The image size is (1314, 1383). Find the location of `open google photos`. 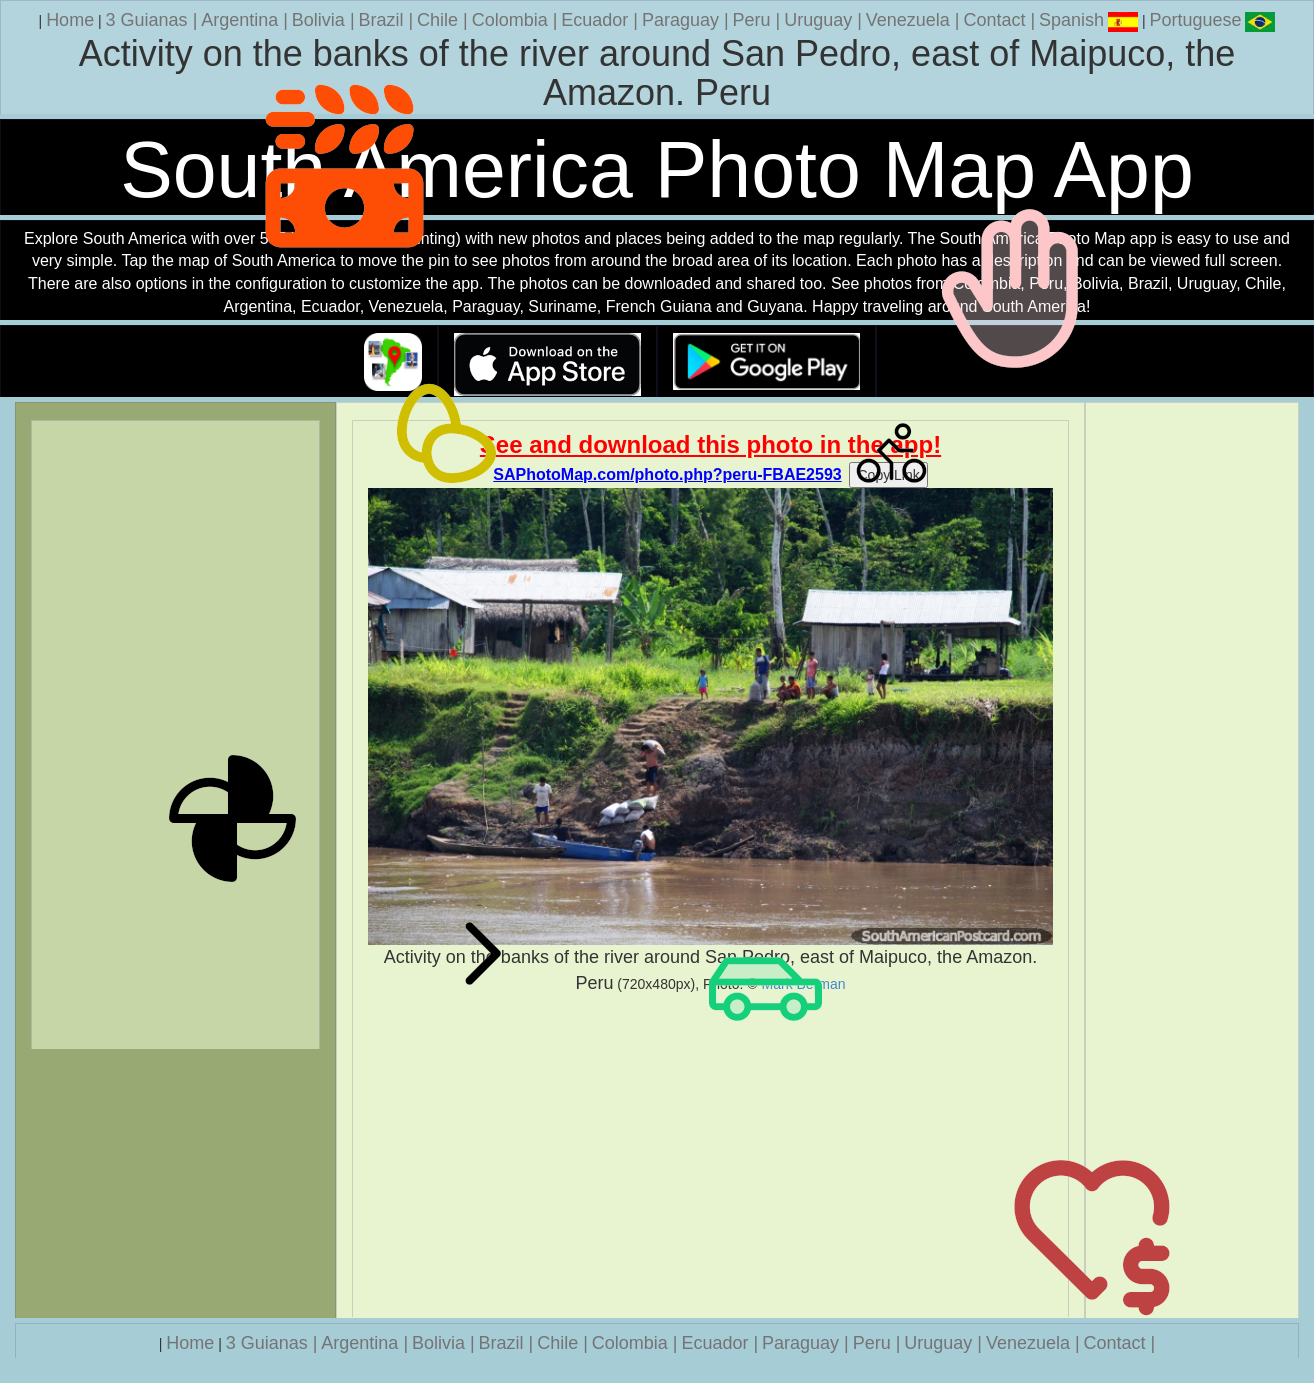

open google photos is located at coordinates (232, 818).